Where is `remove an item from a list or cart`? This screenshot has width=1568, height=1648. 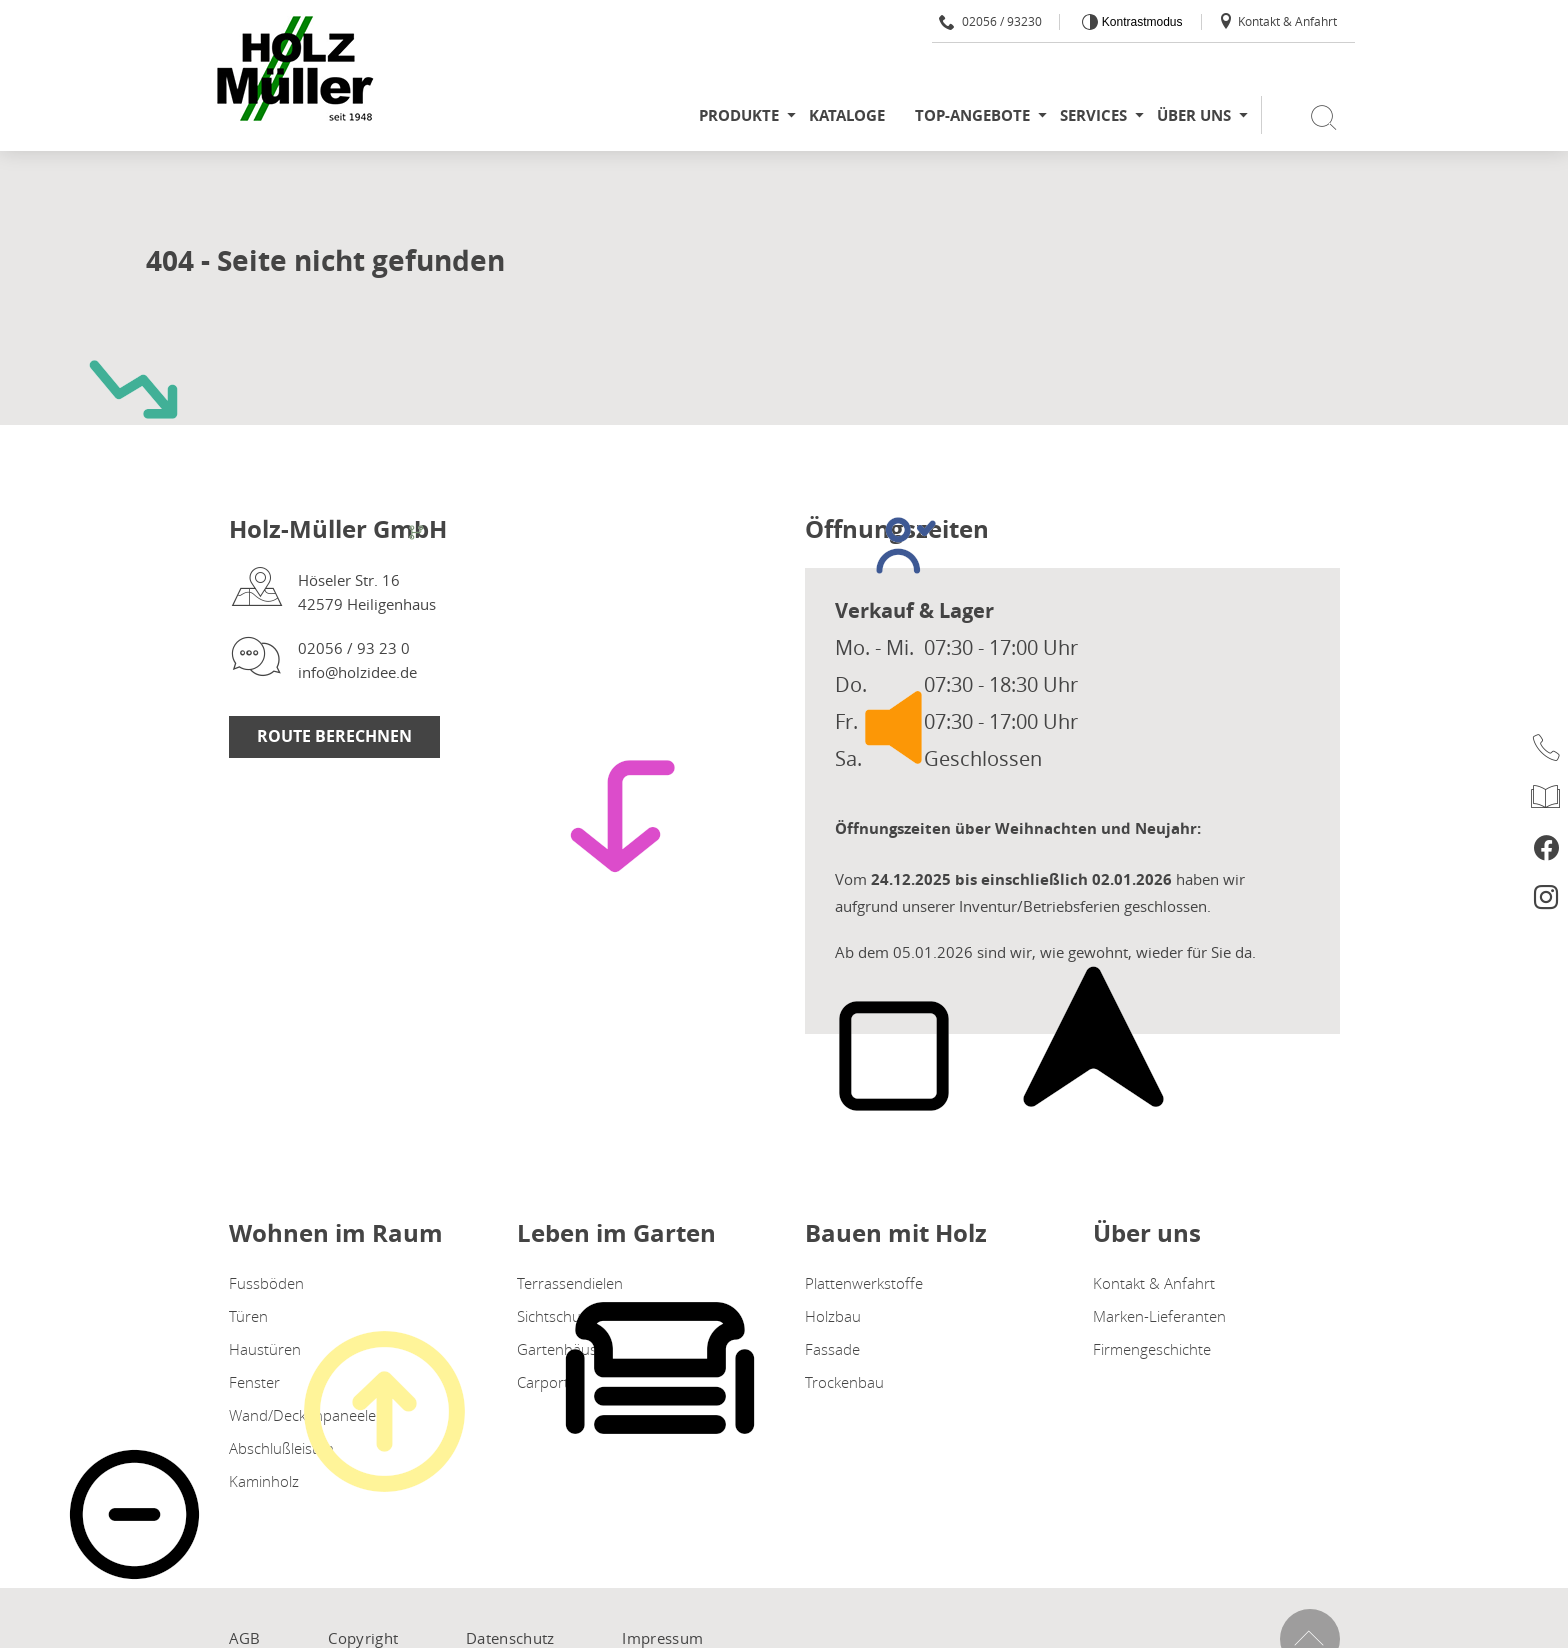
remove an item from a list or cart is located at coordinates (134, 1514).